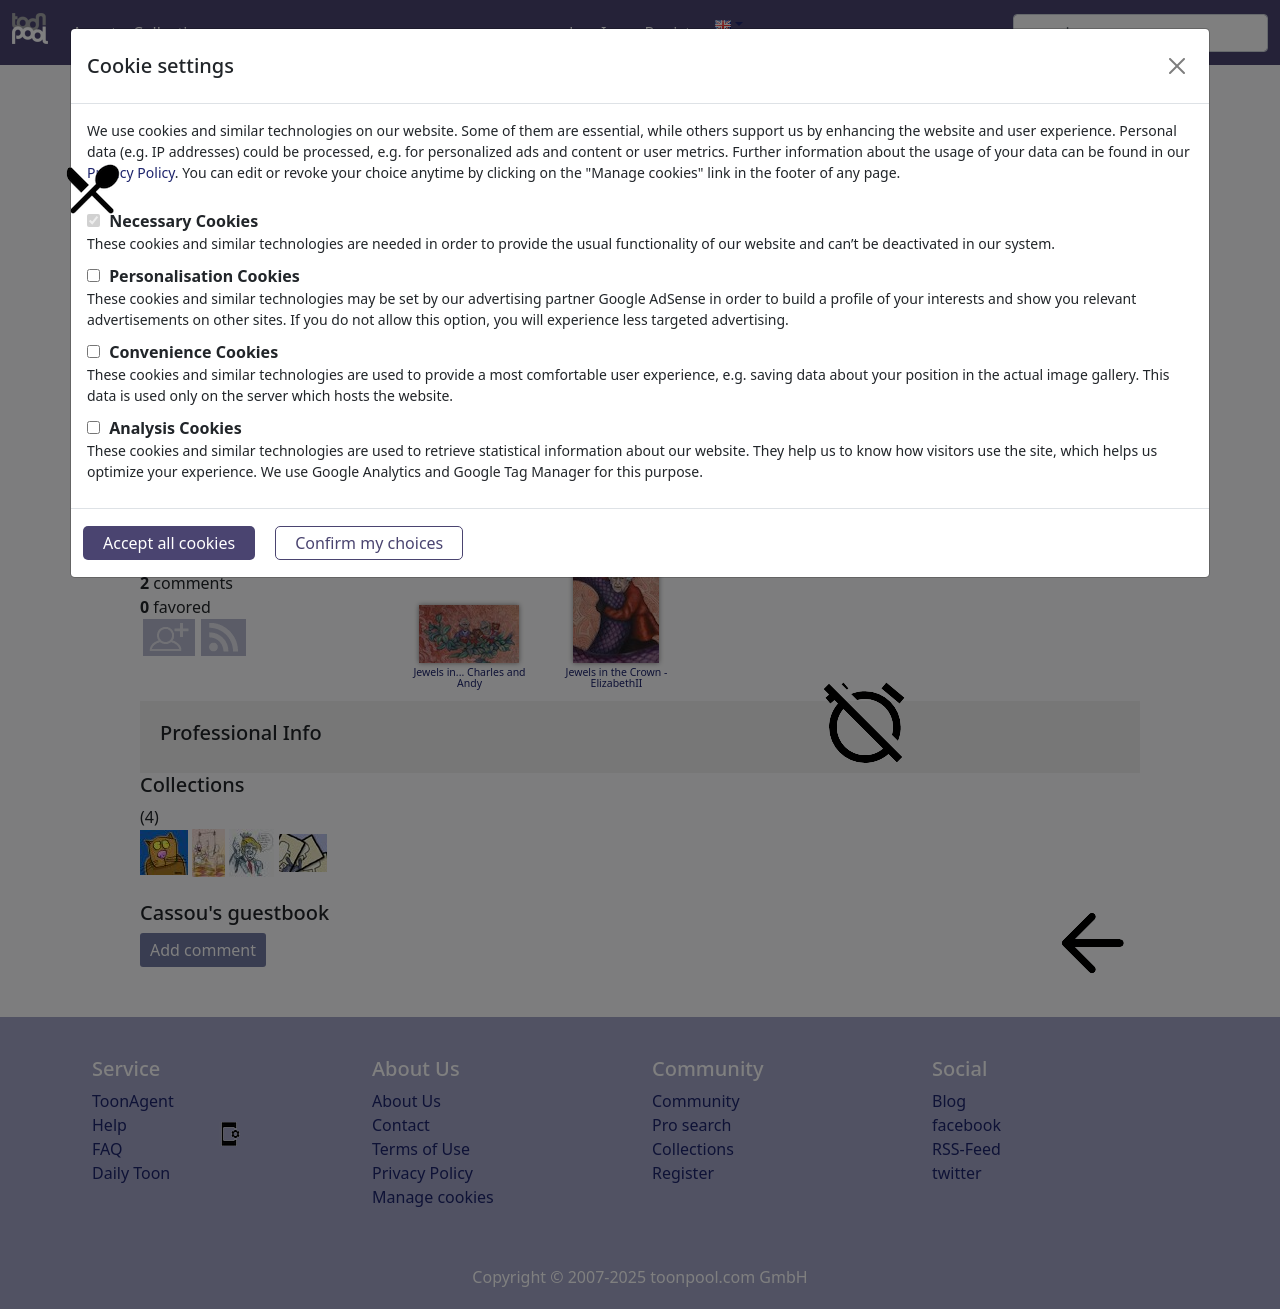  Describe the element at coordinates (92, 189) in the screenshot. I see `find nearby restaurants` at that location.